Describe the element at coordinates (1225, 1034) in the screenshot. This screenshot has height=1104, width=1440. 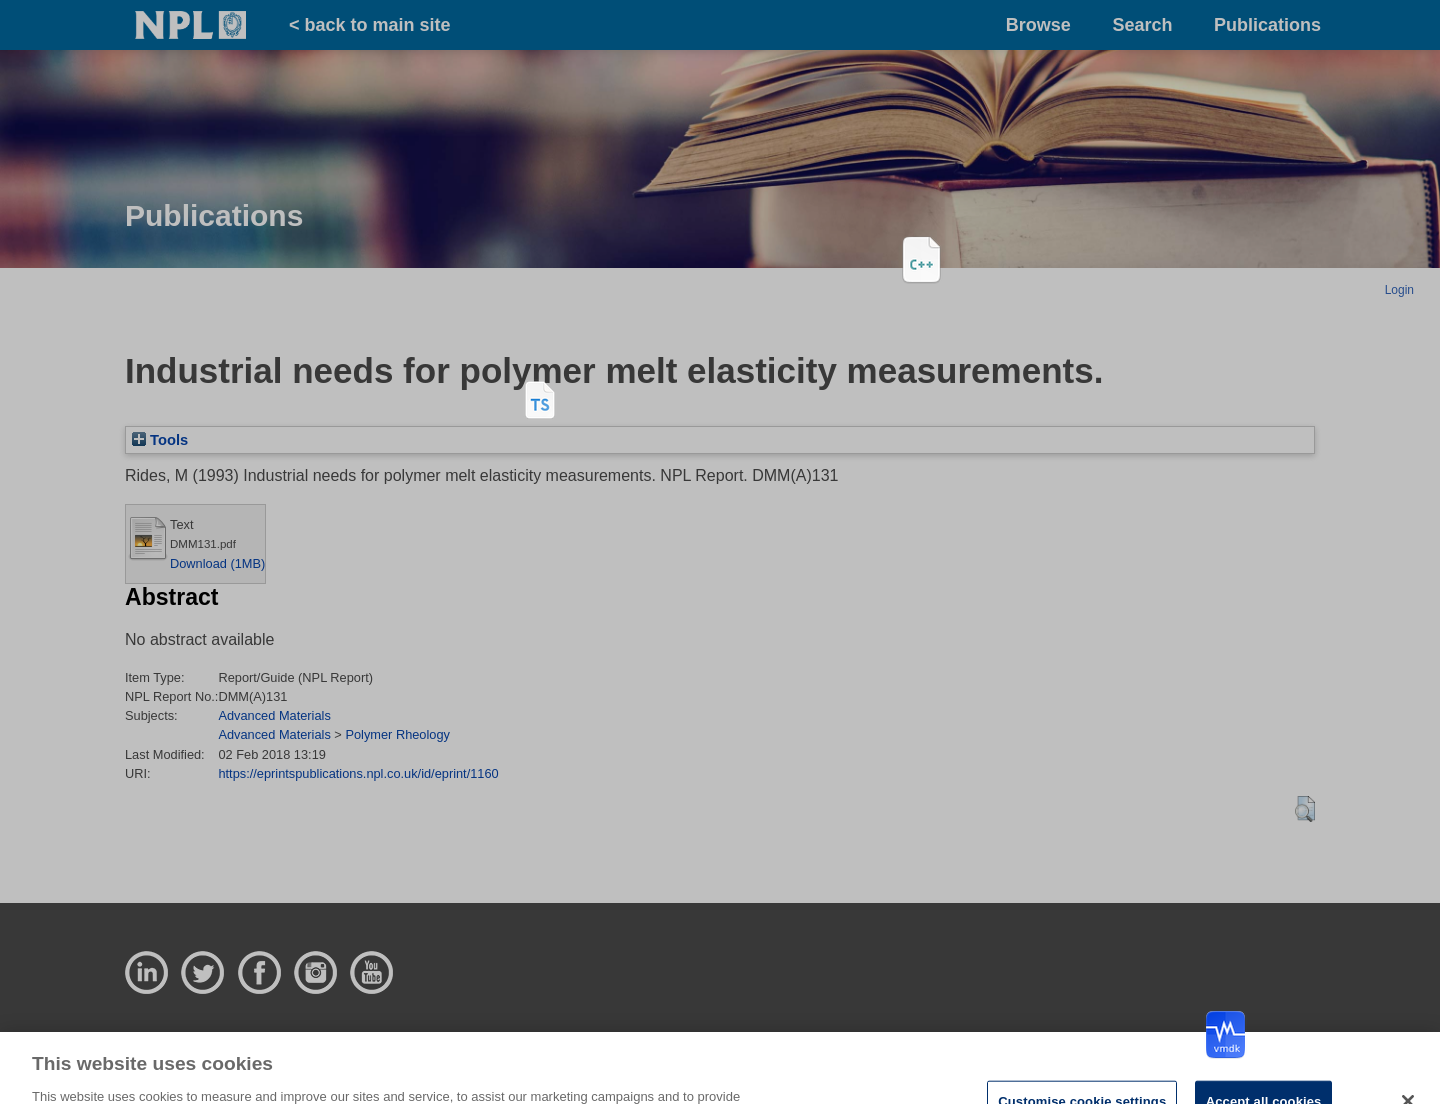
I see `a VirtualBox virtual machine disk file` at that location.